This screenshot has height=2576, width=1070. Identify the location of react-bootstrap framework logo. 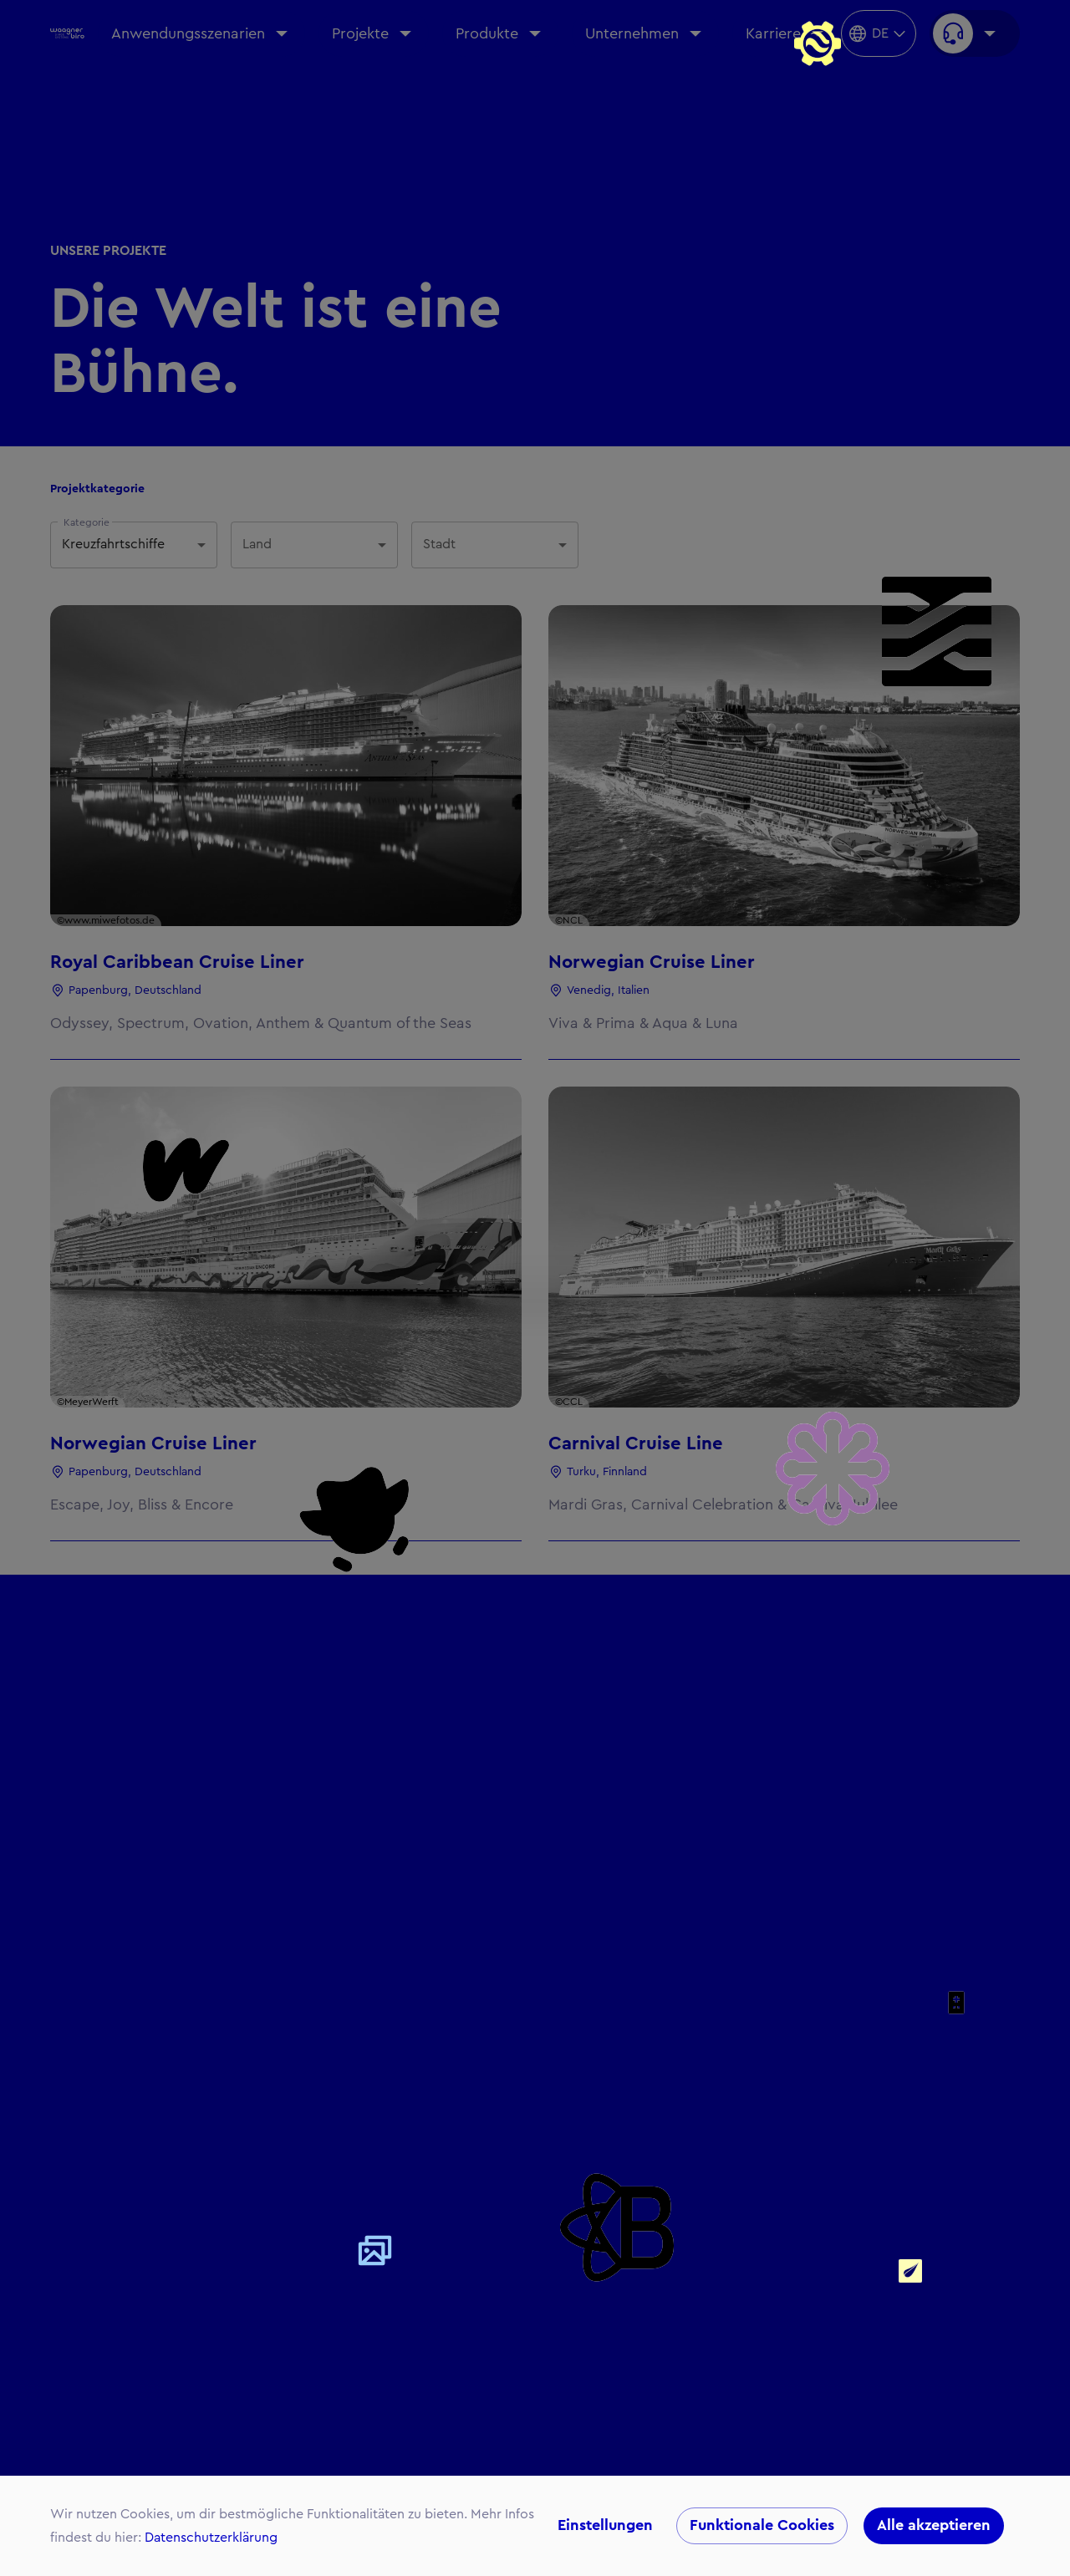
(617, 2227).